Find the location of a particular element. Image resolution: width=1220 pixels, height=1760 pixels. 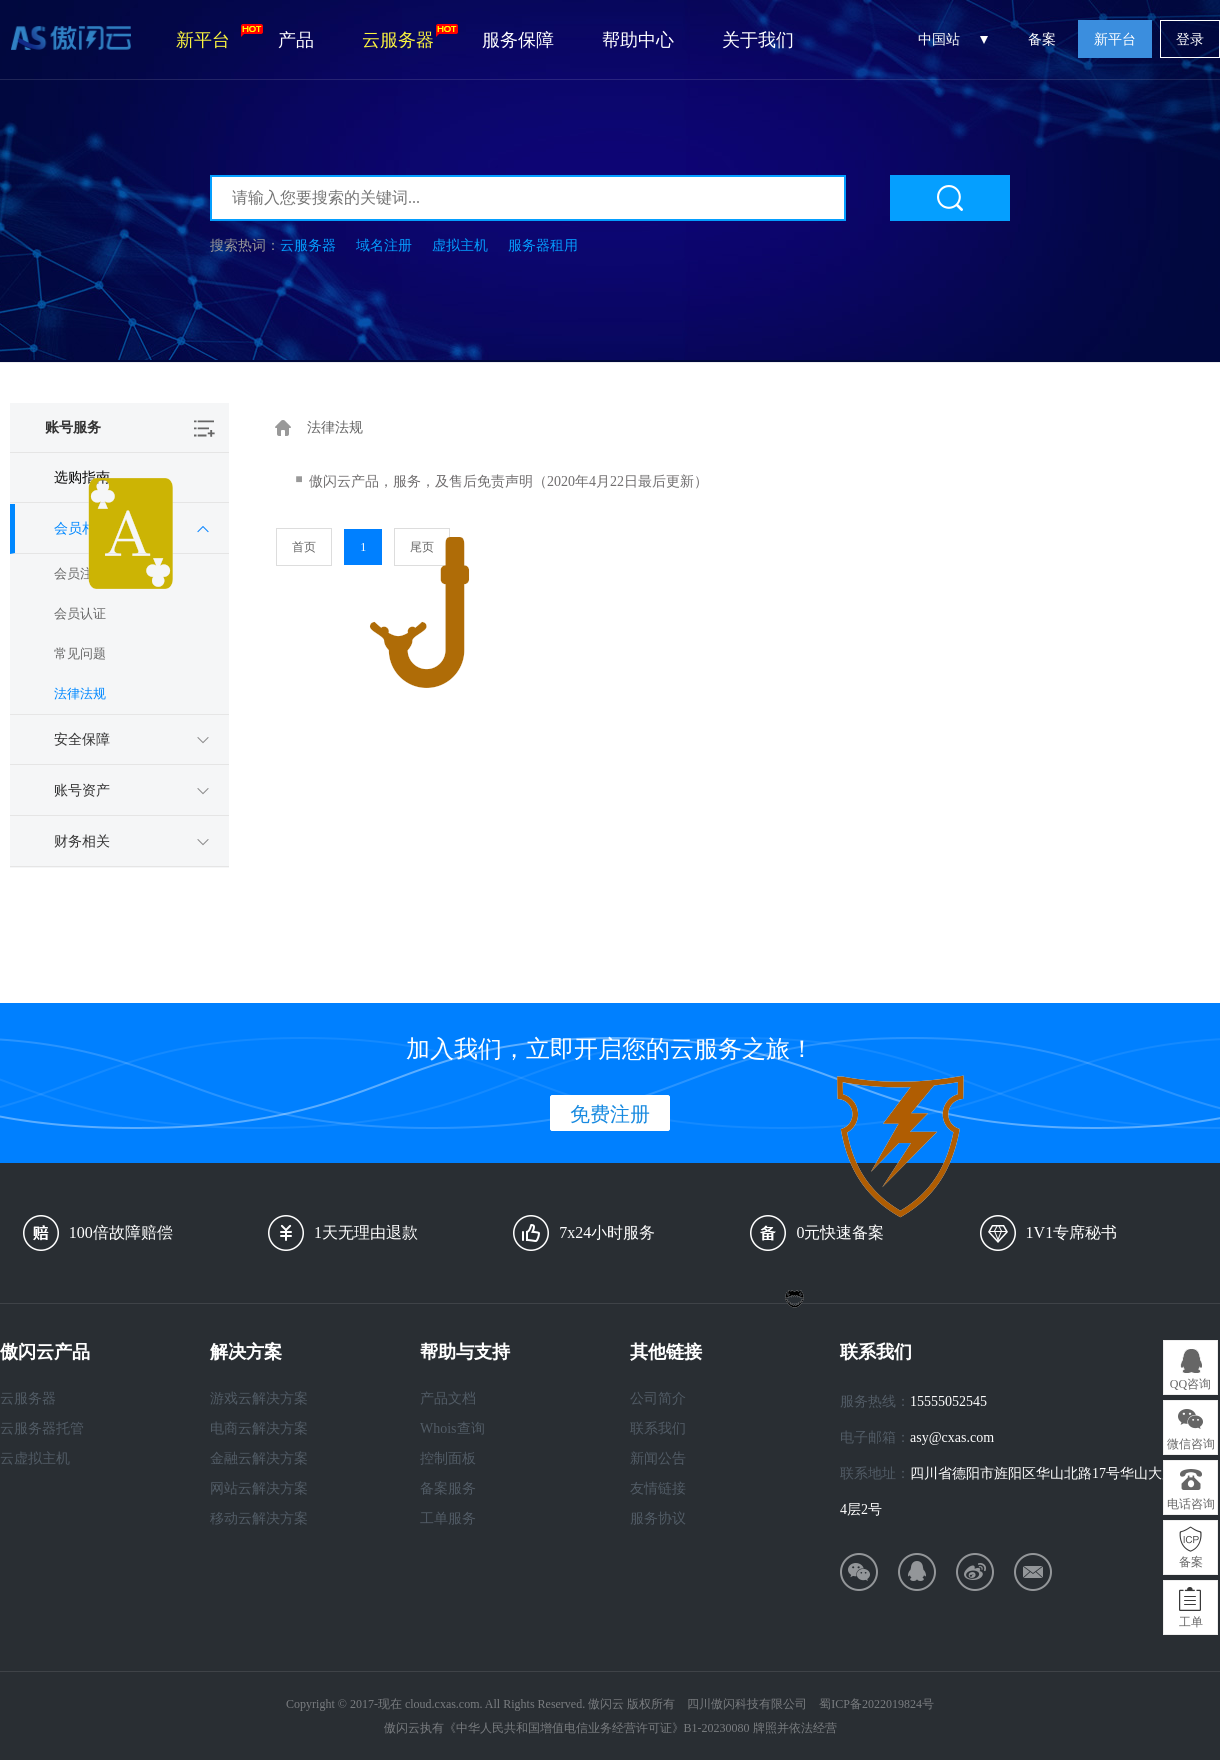

play a card game is located at coordinates (130, 533).